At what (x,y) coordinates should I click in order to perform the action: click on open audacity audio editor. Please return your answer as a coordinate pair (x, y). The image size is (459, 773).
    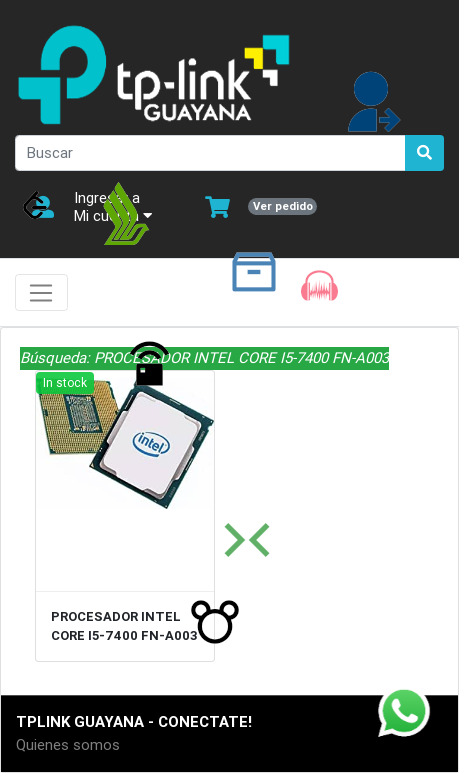
    Looking at the image, I should click on (319, 285).